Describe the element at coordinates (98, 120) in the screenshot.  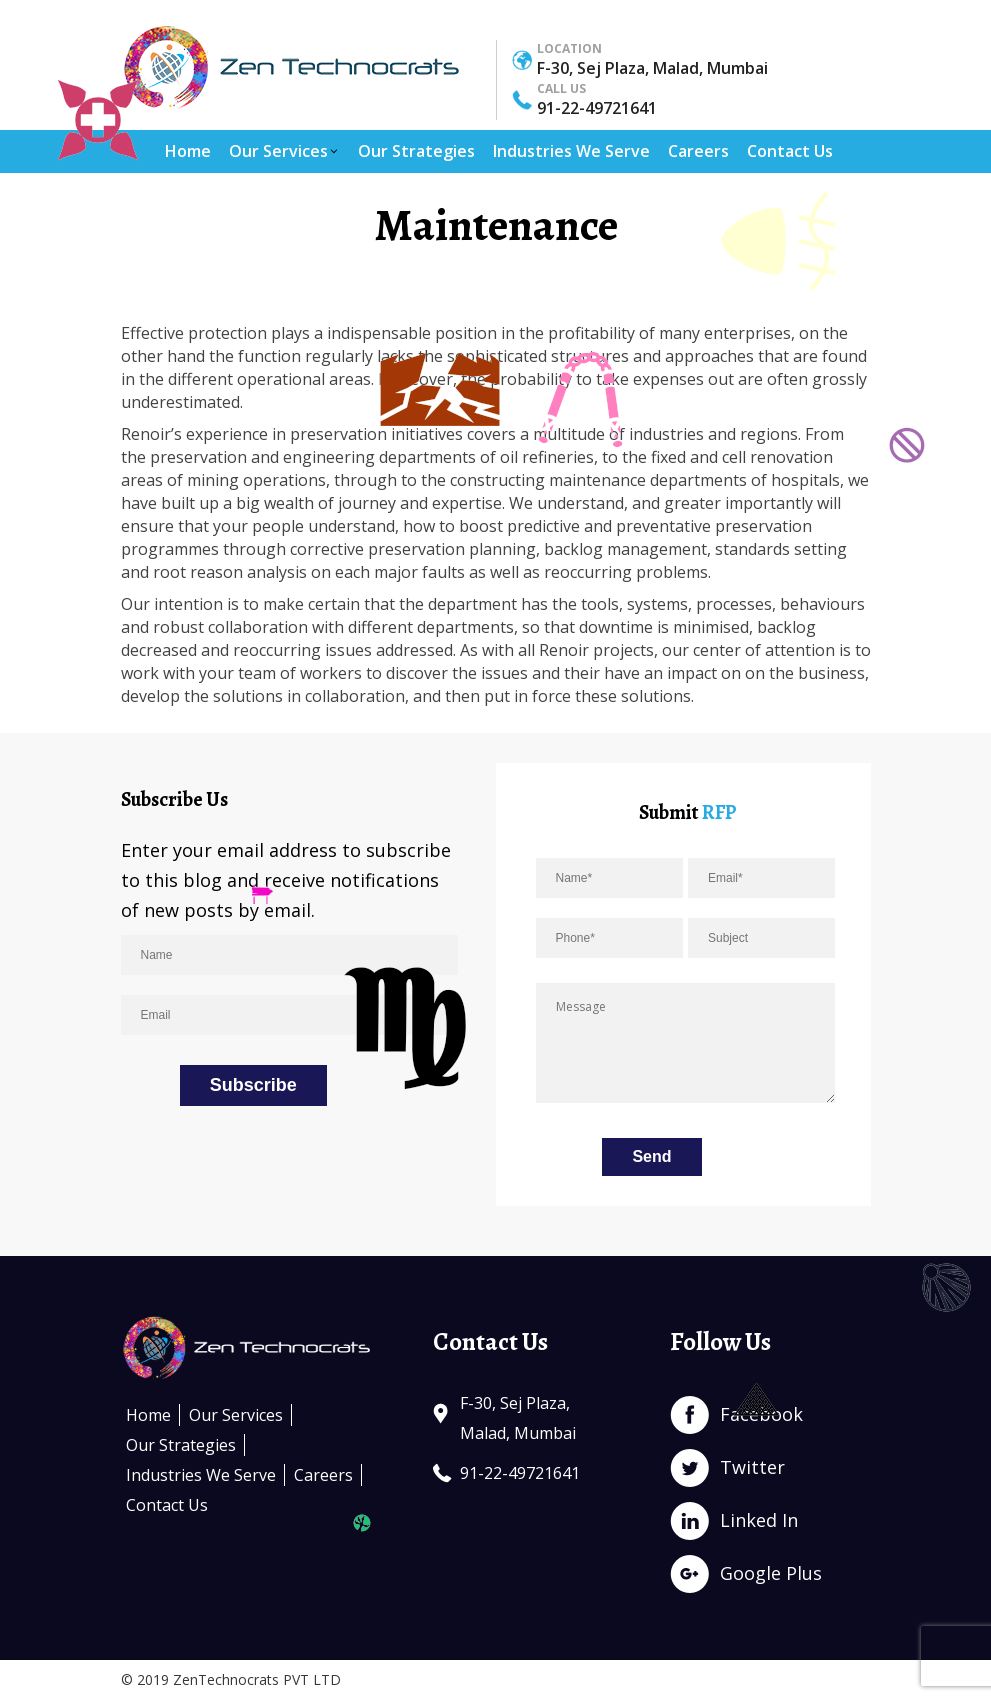
I see `indicates level four or advanced tier achievement` at that location.